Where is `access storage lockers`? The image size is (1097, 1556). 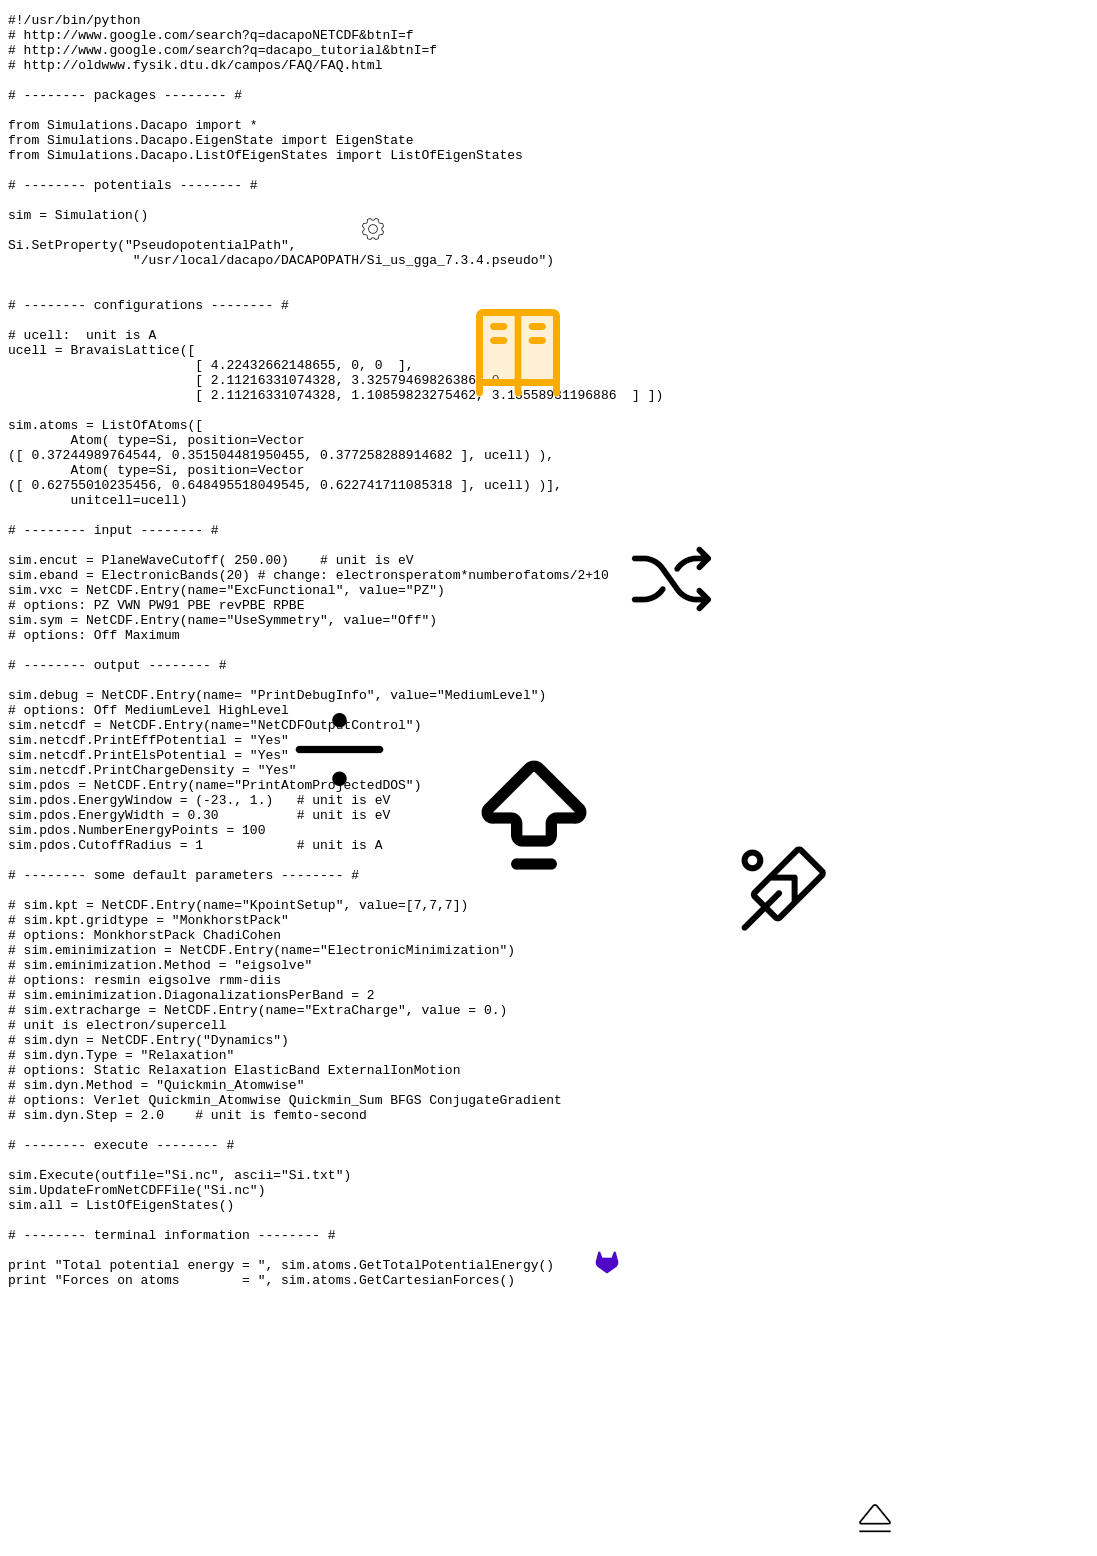
access storage lockers is located at coordinates (518, 351).